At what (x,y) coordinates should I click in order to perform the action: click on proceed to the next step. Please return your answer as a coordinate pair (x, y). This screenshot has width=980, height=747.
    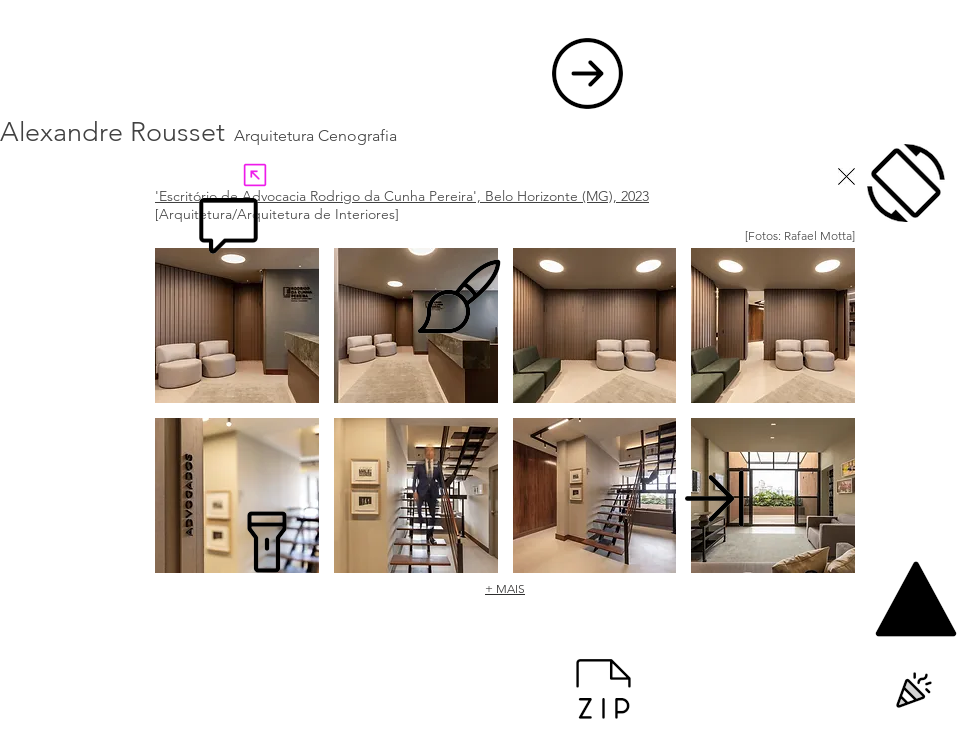
    Looking at the image, I should click on (587, 73).